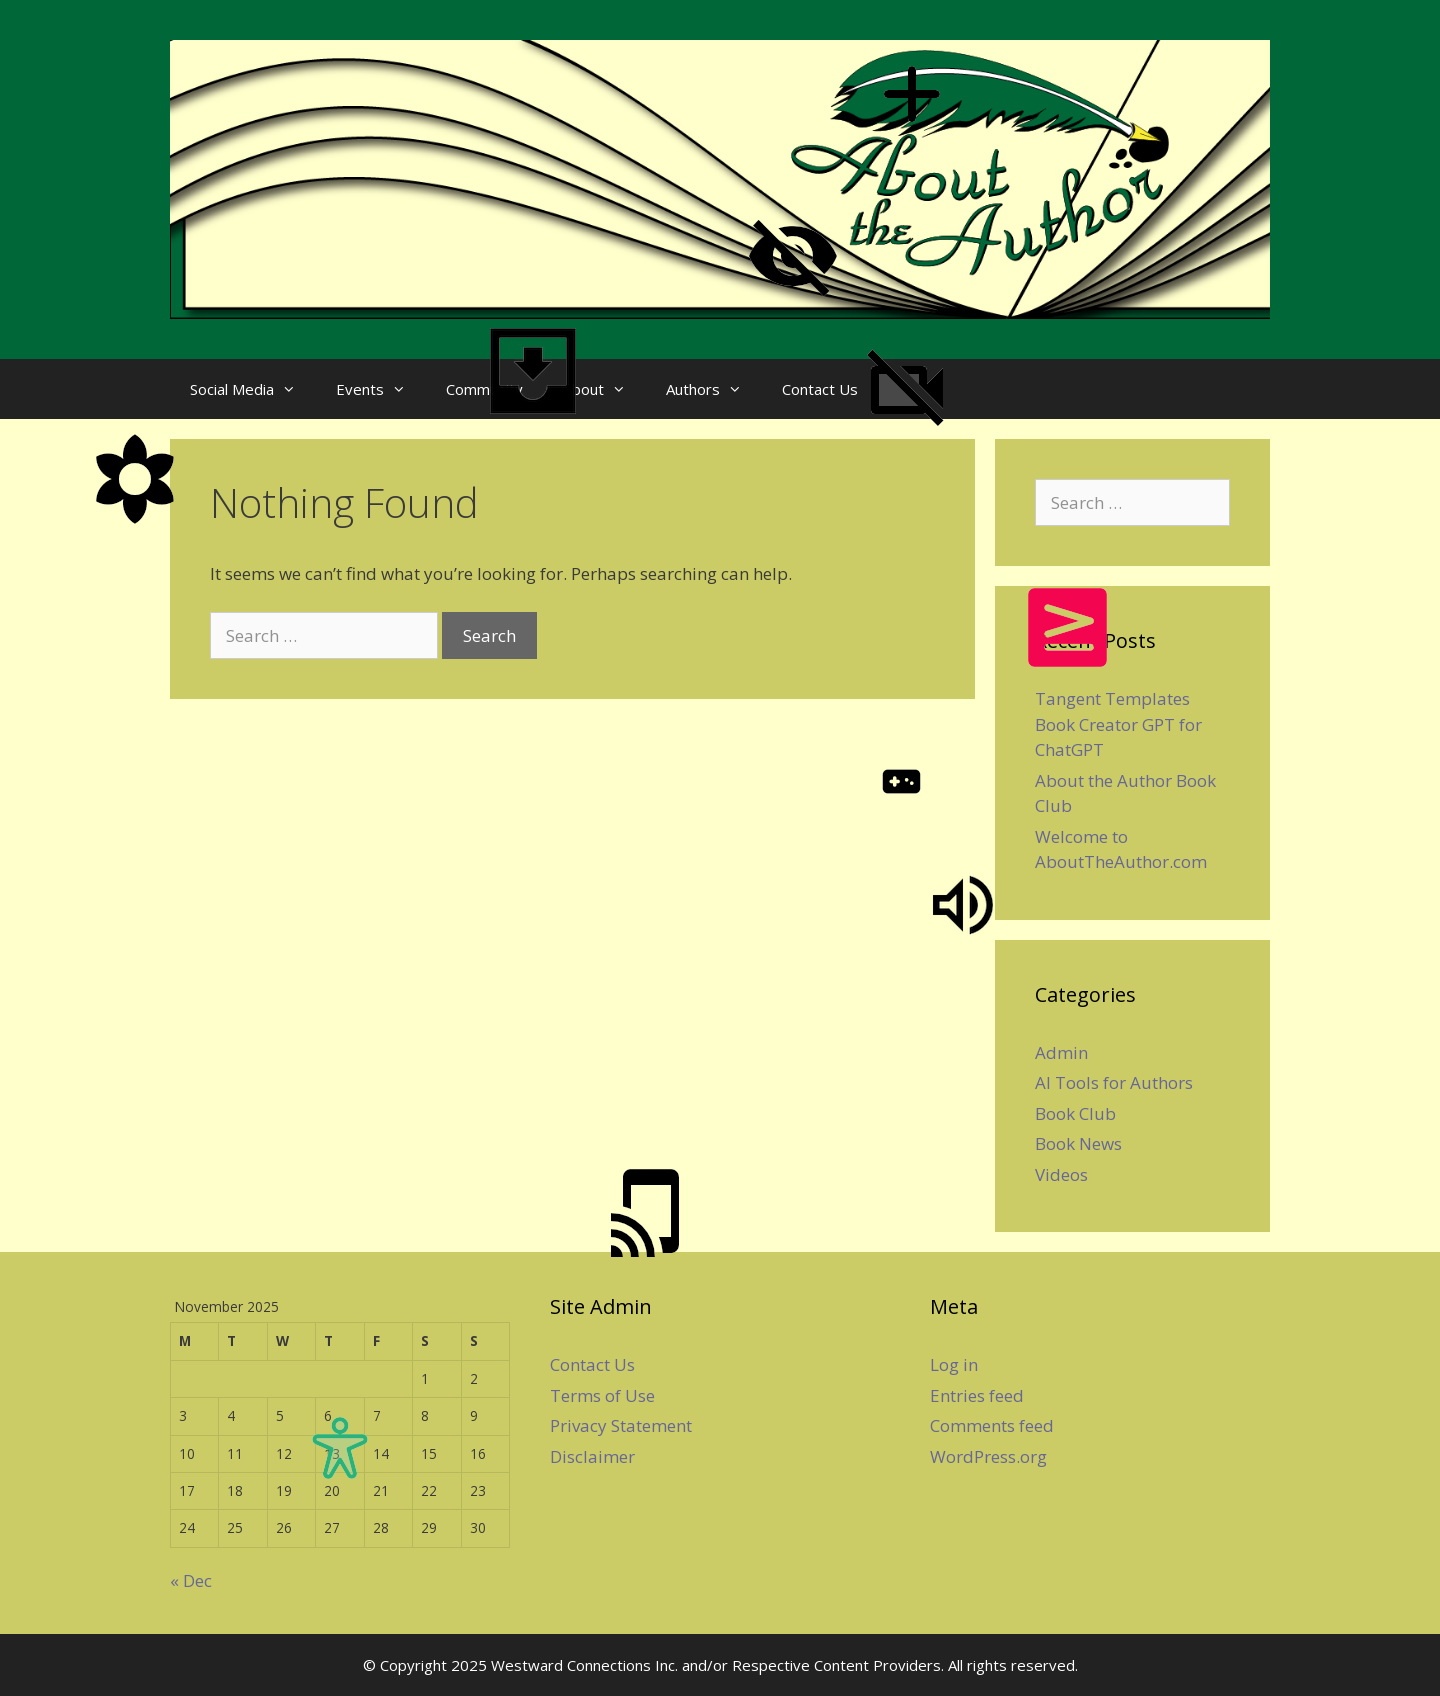 Image resolution: width=1440 pixels, height=1696 pixels. I want to click on apply a vintage or retro photo filter, so click(135, 479).